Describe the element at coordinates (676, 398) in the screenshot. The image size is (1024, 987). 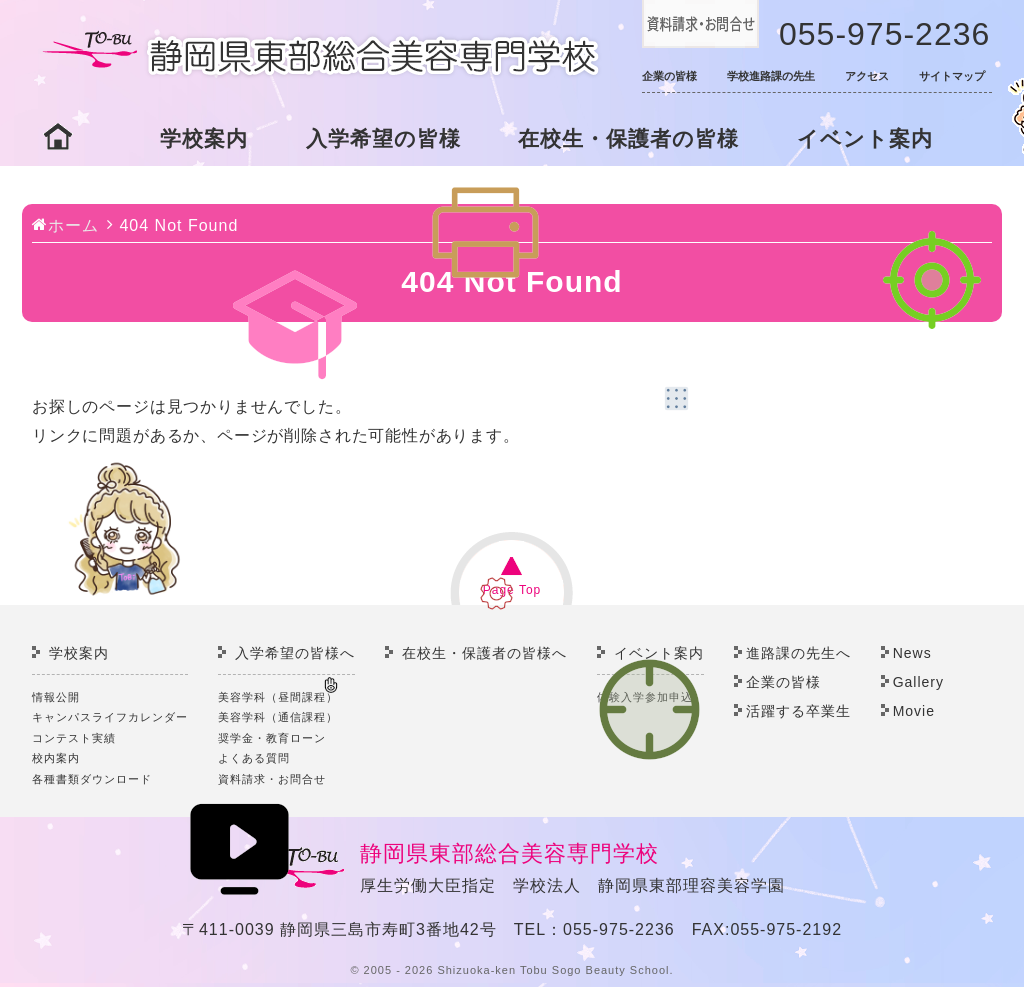
I see `open app drawer or launcher` at that location.